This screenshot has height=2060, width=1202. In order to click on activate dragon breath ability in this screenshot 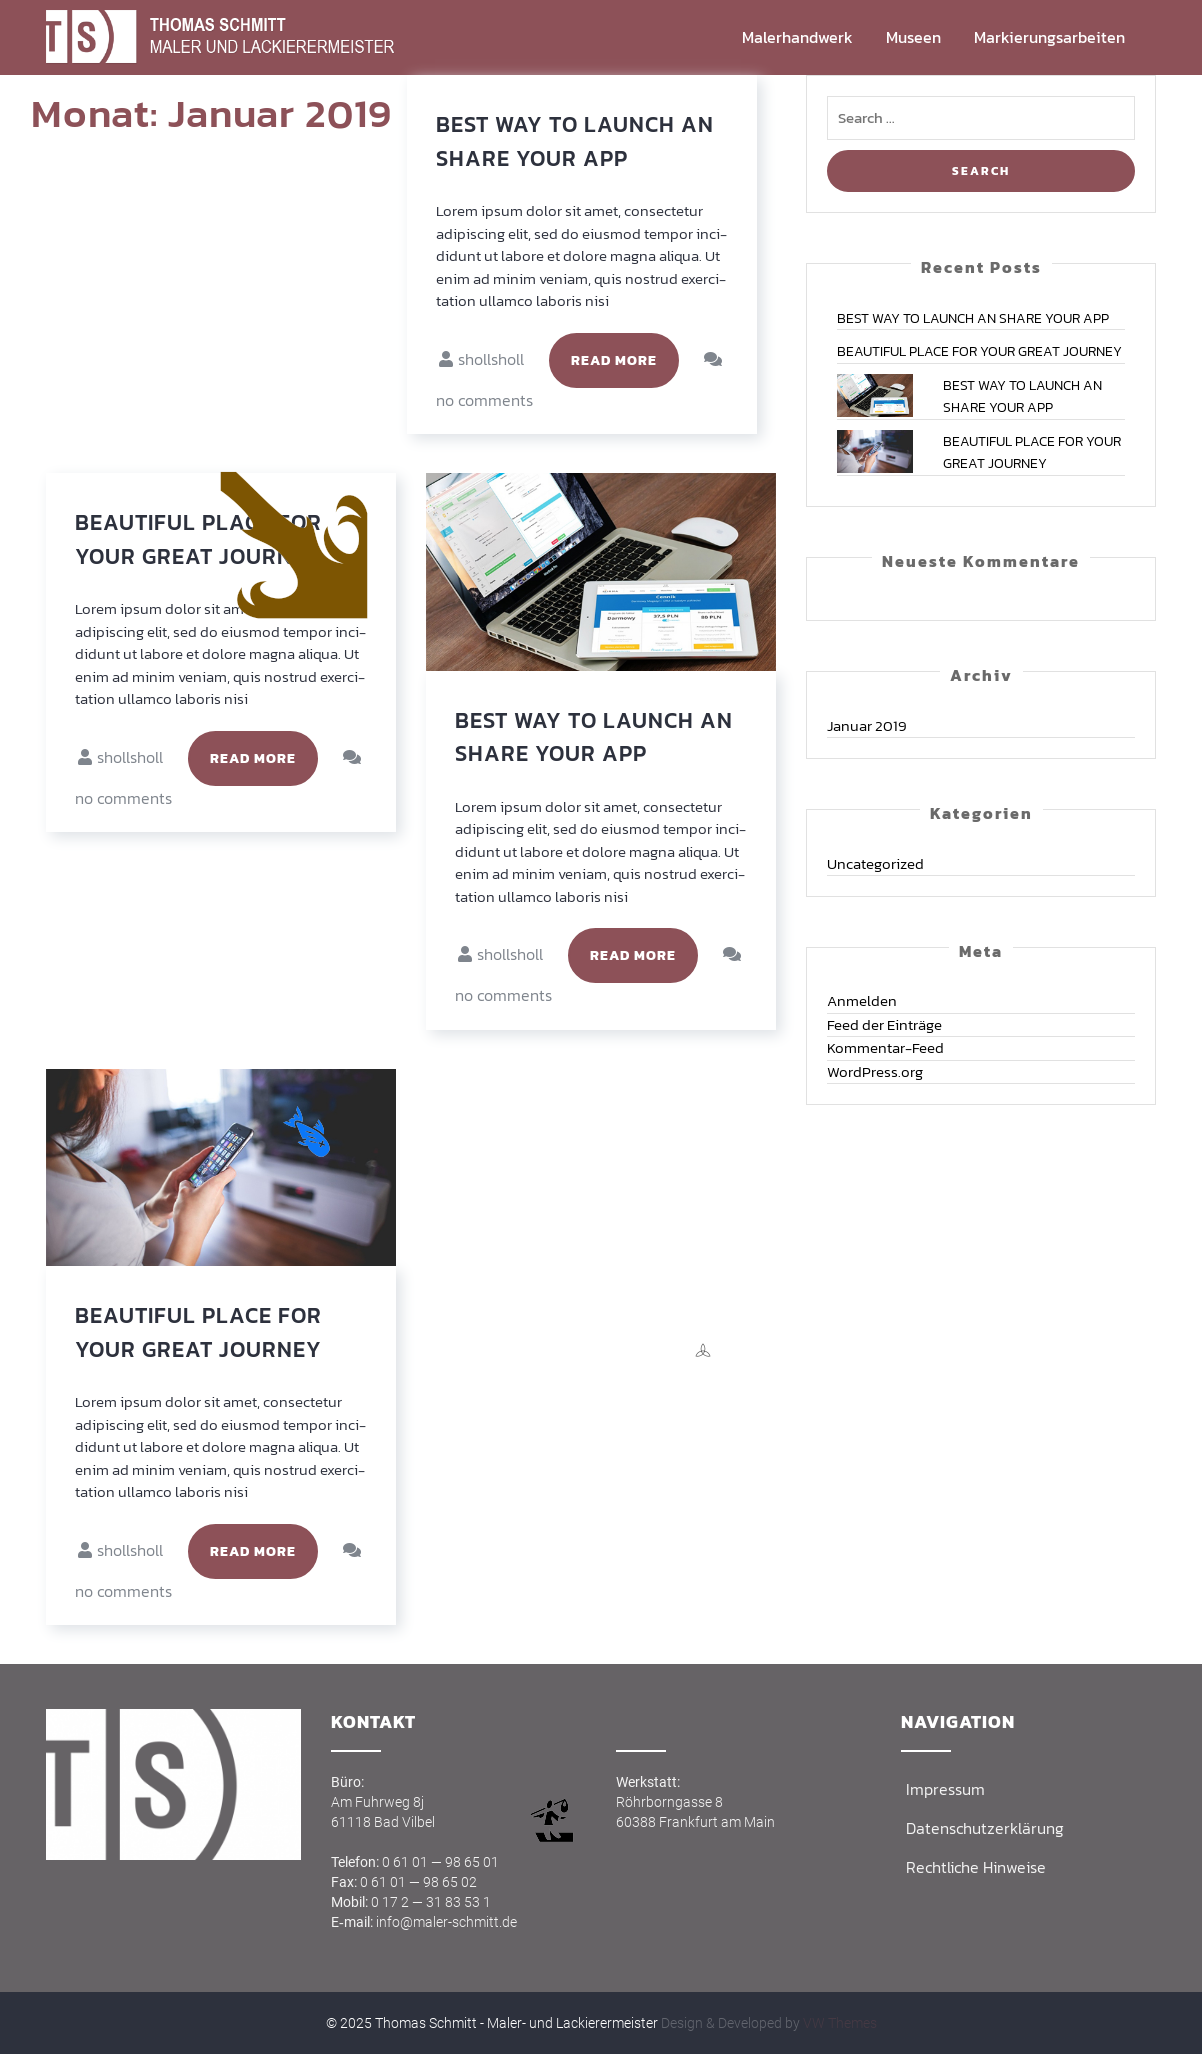, I will do `click(294, 546)`.